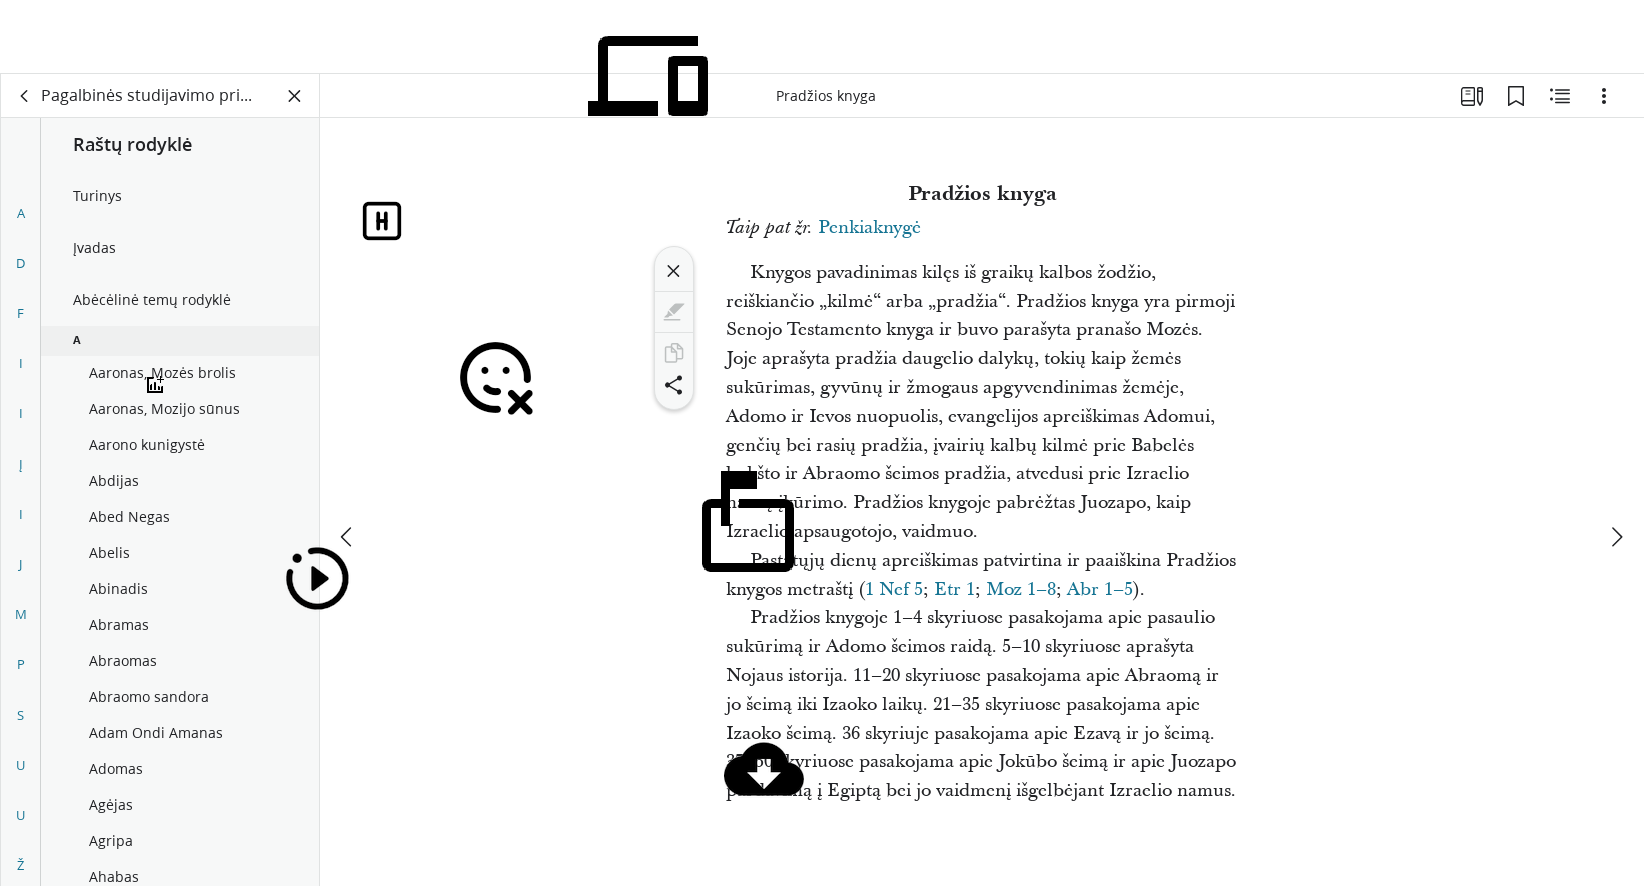 The image size is (1644, 886). What do you see at coordinates (317, 578) in the screenshot?
I see `enable motion photos capture` at bounding box center [317, 578].